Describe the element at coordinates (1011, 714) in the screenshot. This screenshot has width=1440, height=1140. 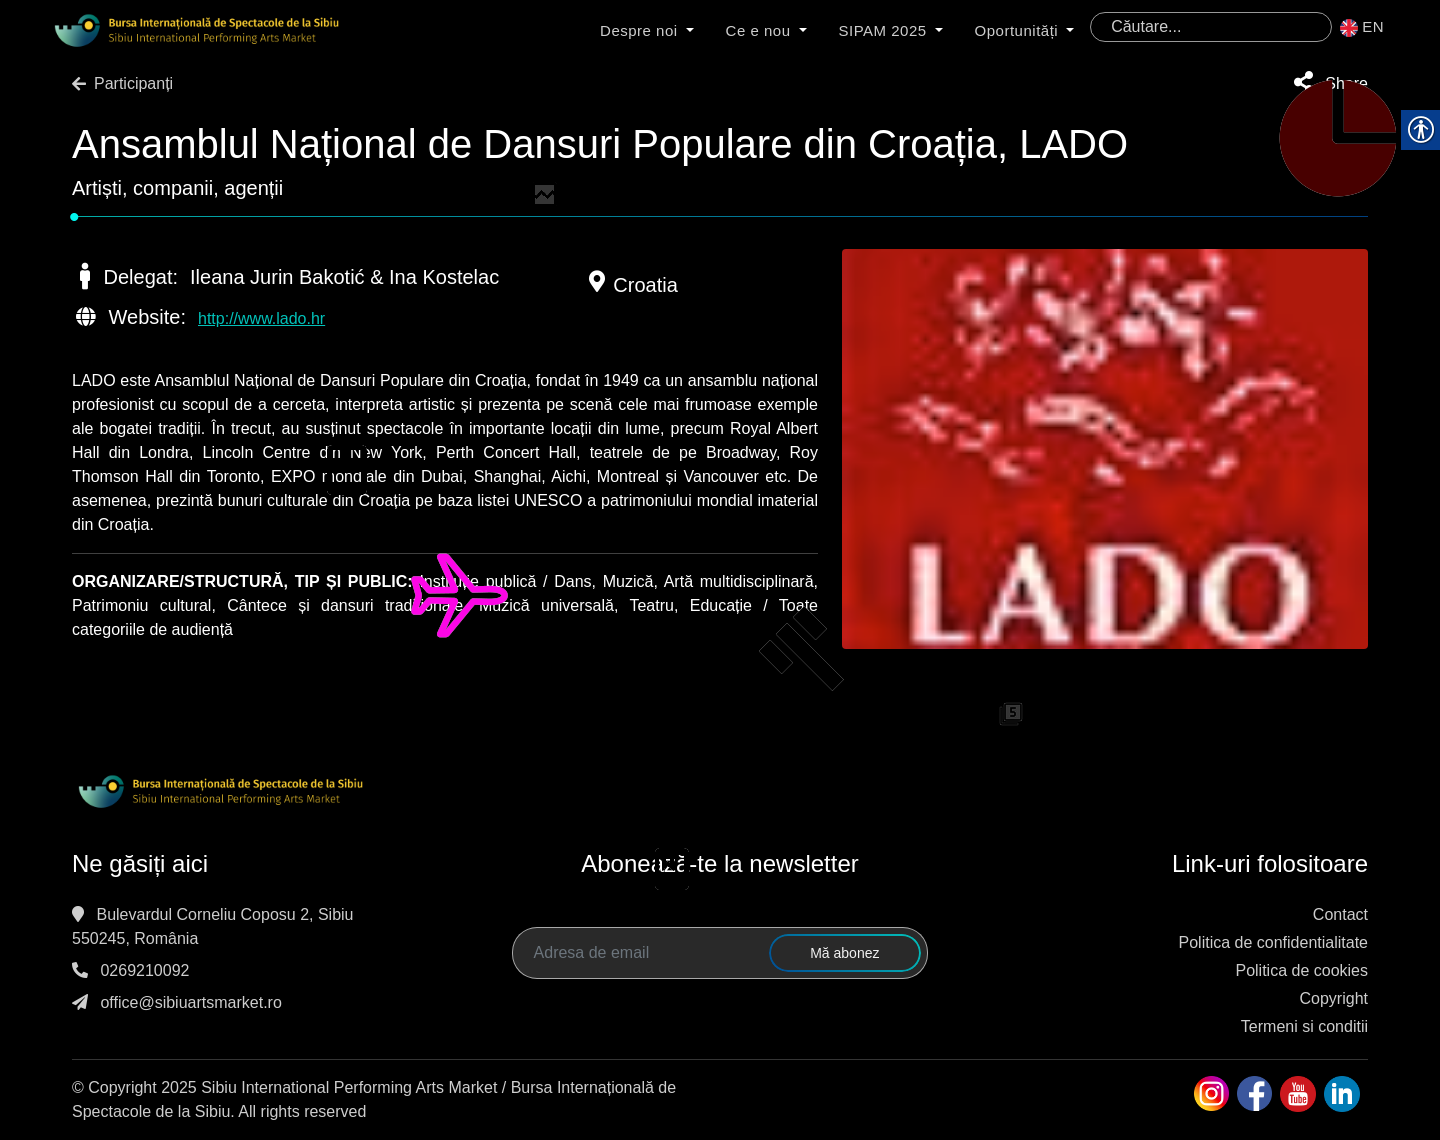
I see `filter or view 5 items` at that location.